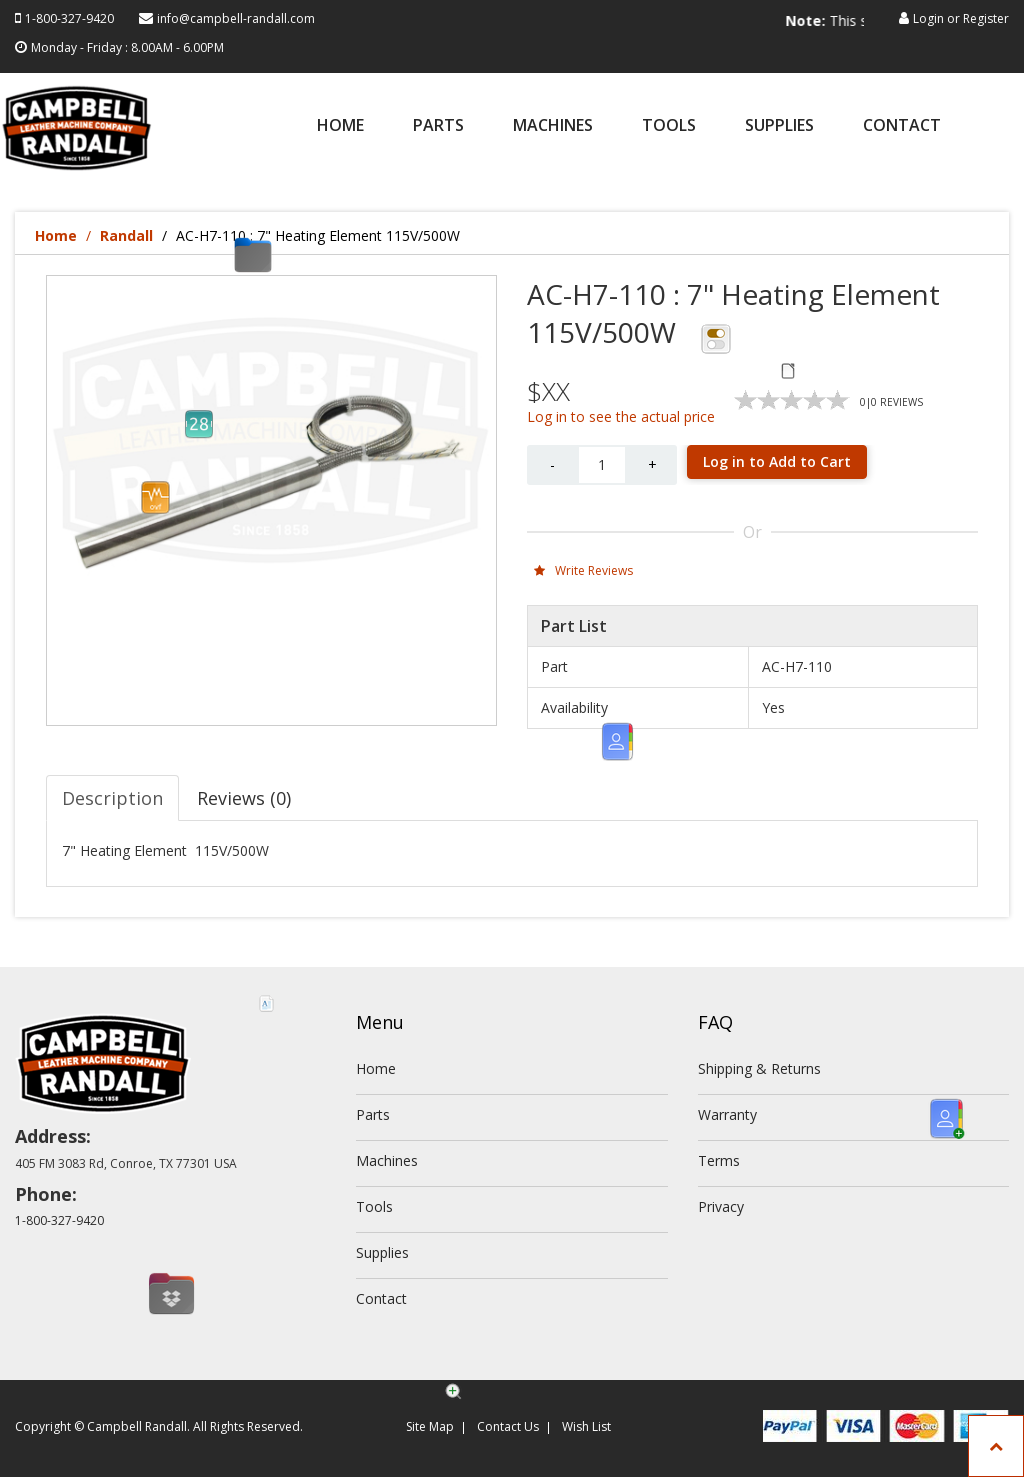  I want to click on open libreoffice start center, so click(788, 371).